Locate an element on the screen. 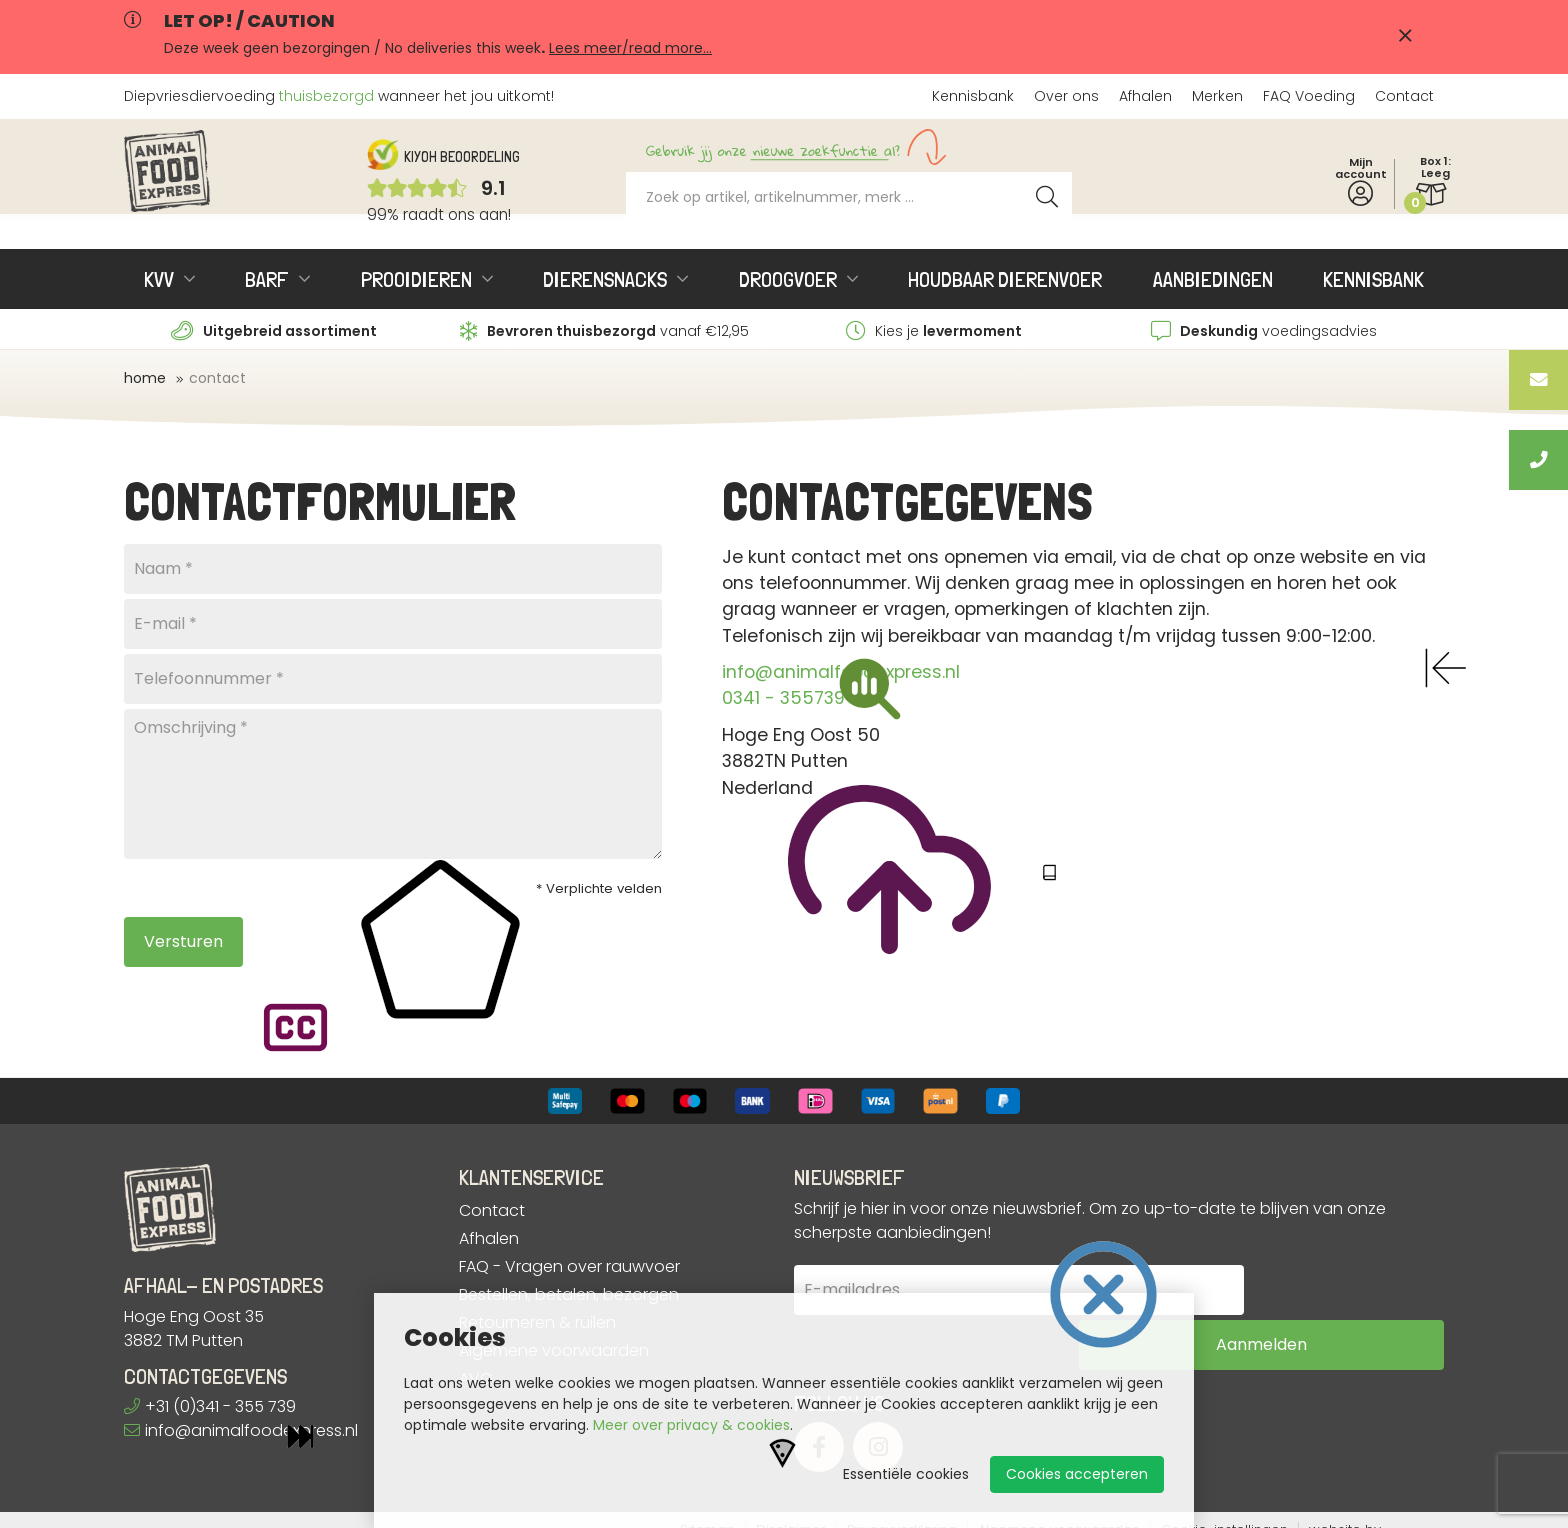 Image resolution: width=1568 pixels, height=1528 pixels. skip to the next track is located at coordinates (300, 1436).